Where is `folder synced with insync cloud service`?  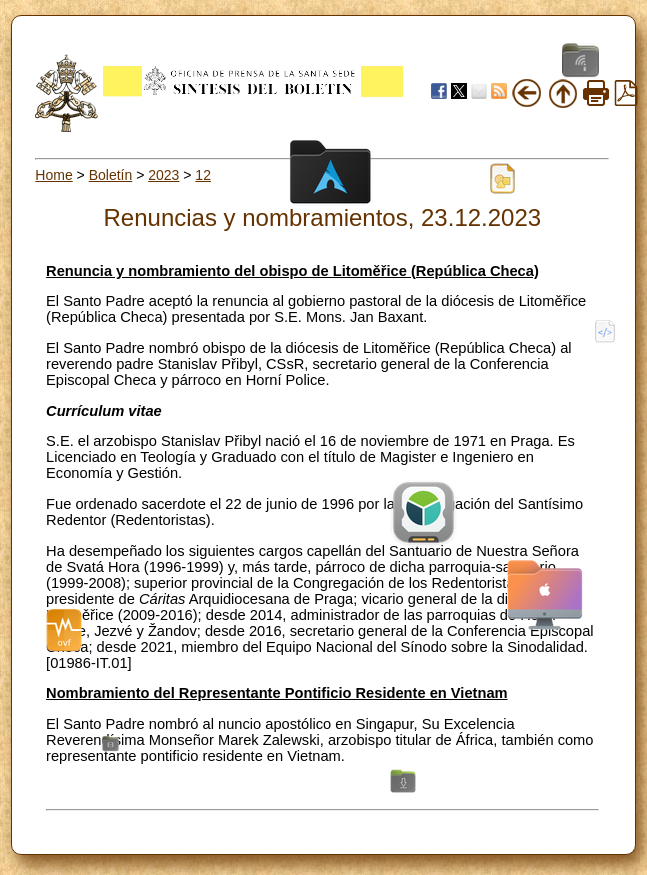 folder synced with insync cloud service is located at coordinates (580, 59).